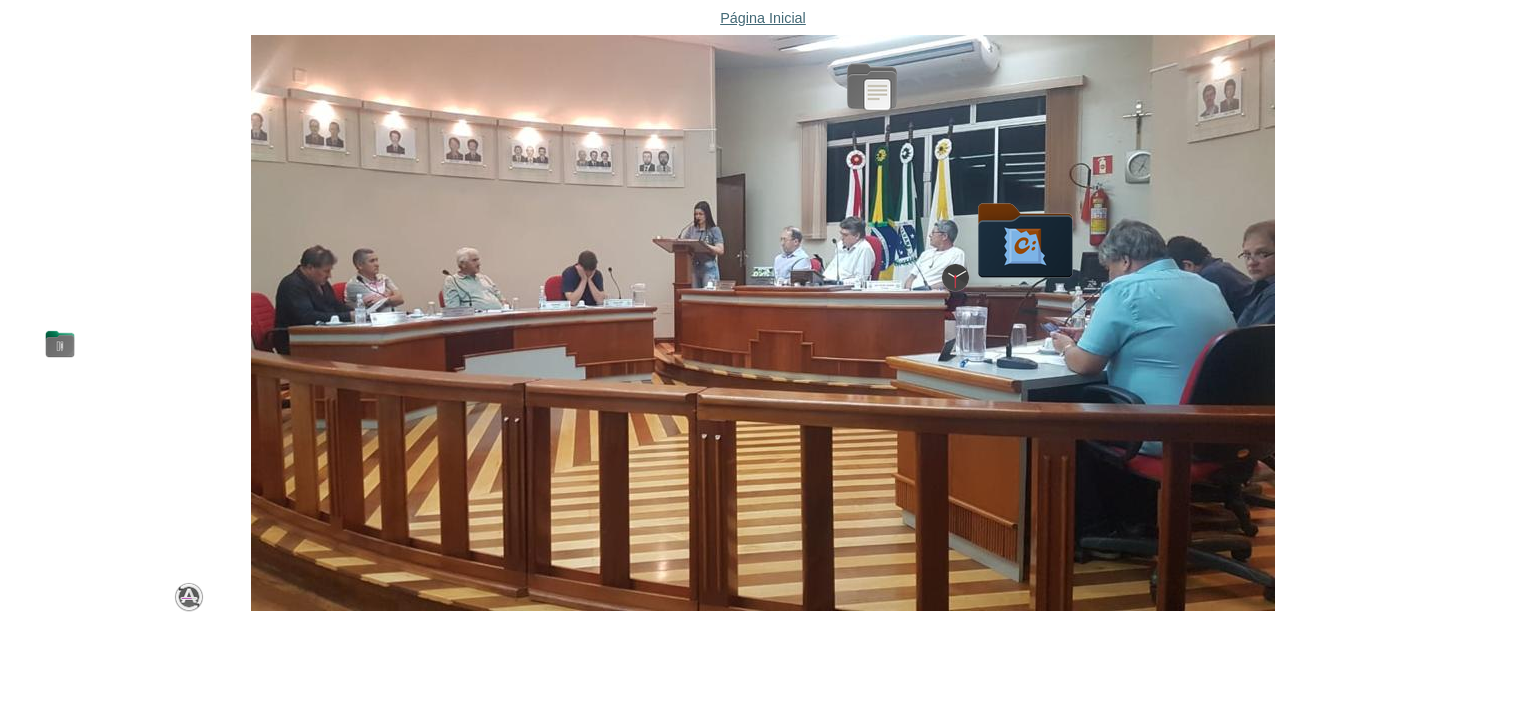  Describe the element at coordinates (1025, 243) in the screenshot. I see `folder containing chocolatey package manager files` at that location.